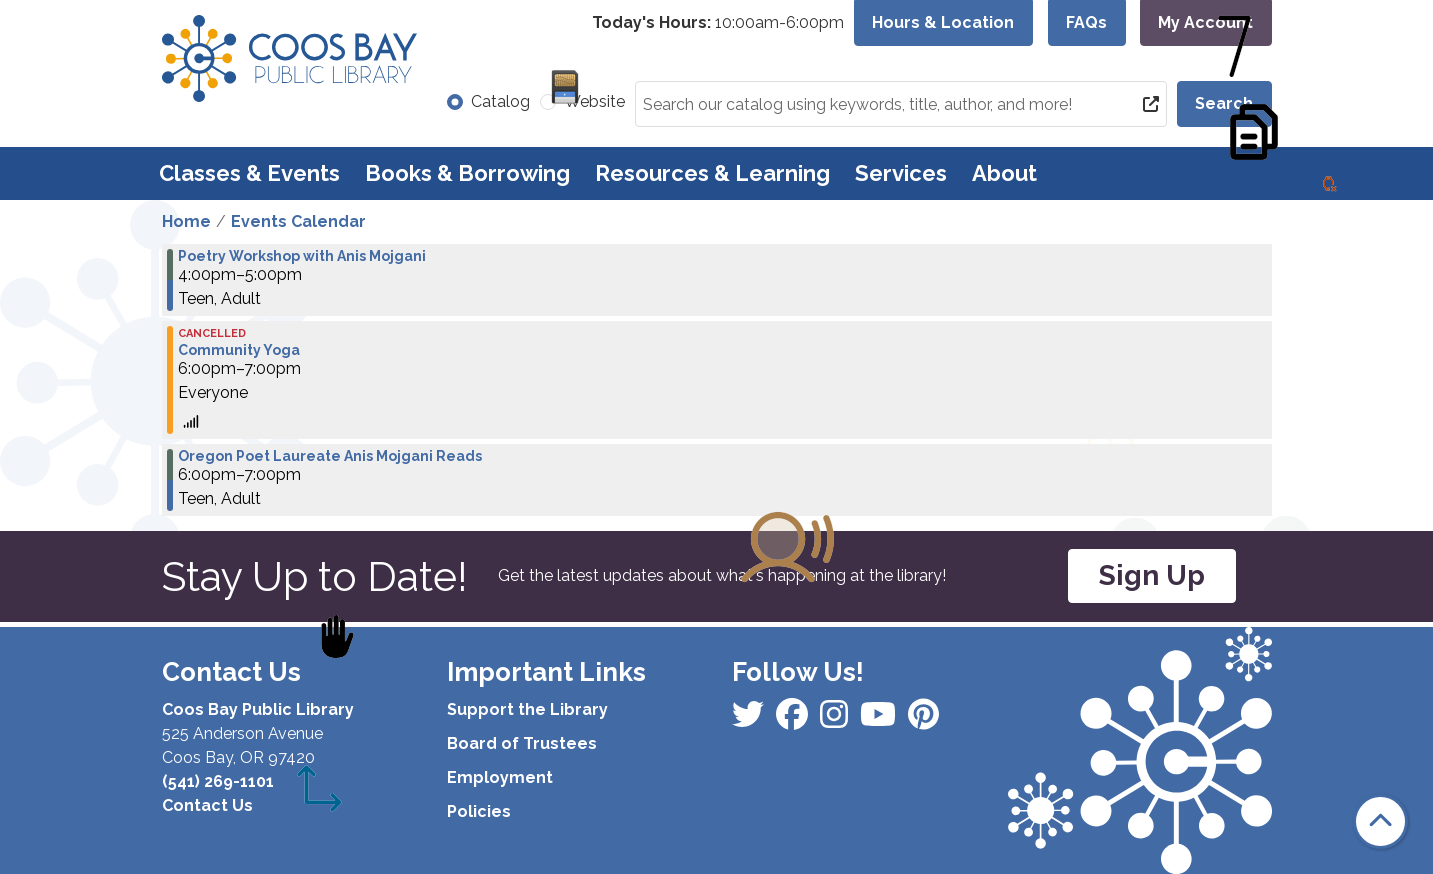 The width and height of the screenshot is (1433, 874). Describe the element at coordinates (565, 87) in the screenshot. I see `access removable storage device` at that location.